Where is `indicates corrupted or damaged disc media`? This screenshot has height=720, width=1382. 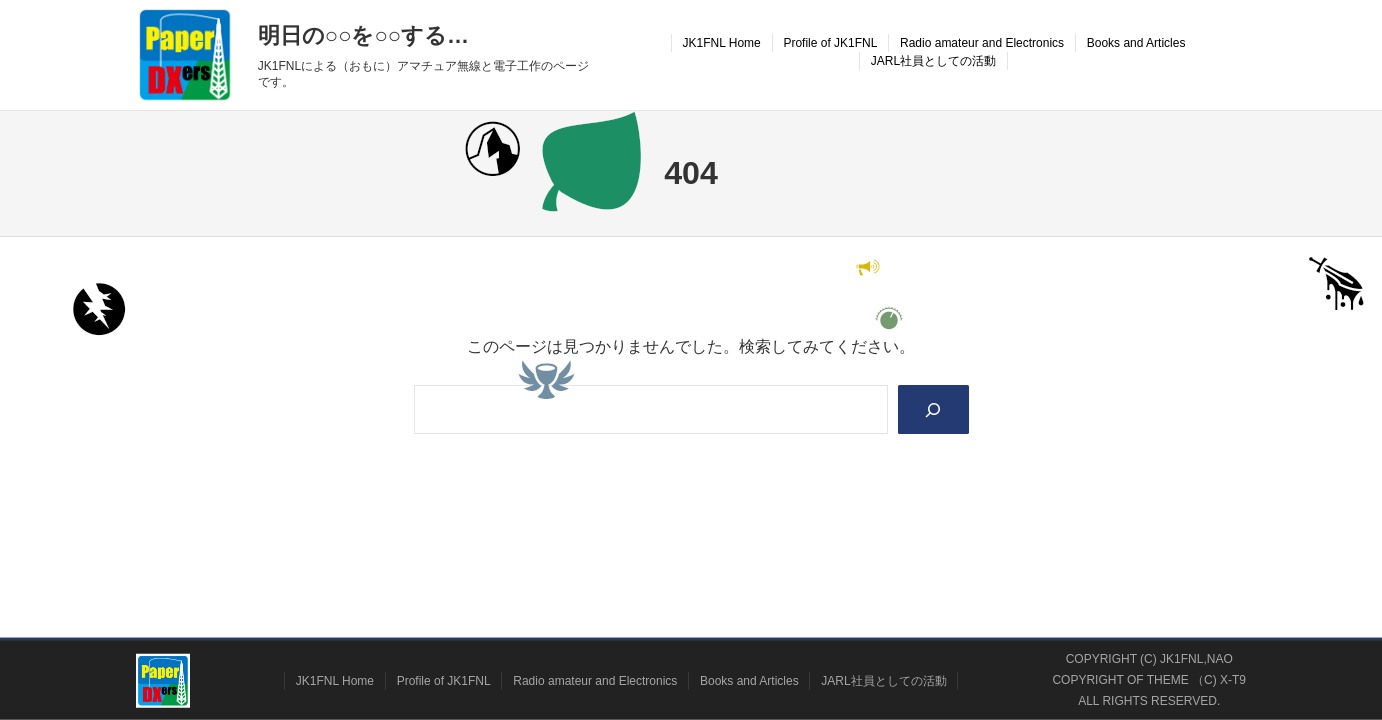 indicates corrupted or damaged disc media is located at coordinates (99, 309).